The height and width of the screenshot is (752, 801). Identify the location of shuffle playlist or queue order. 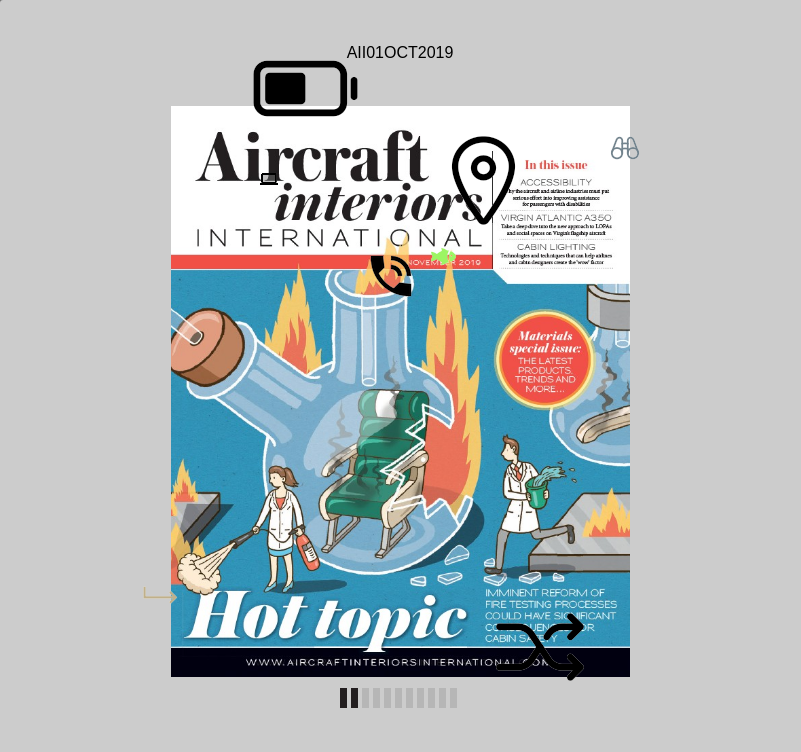
(540, 647).